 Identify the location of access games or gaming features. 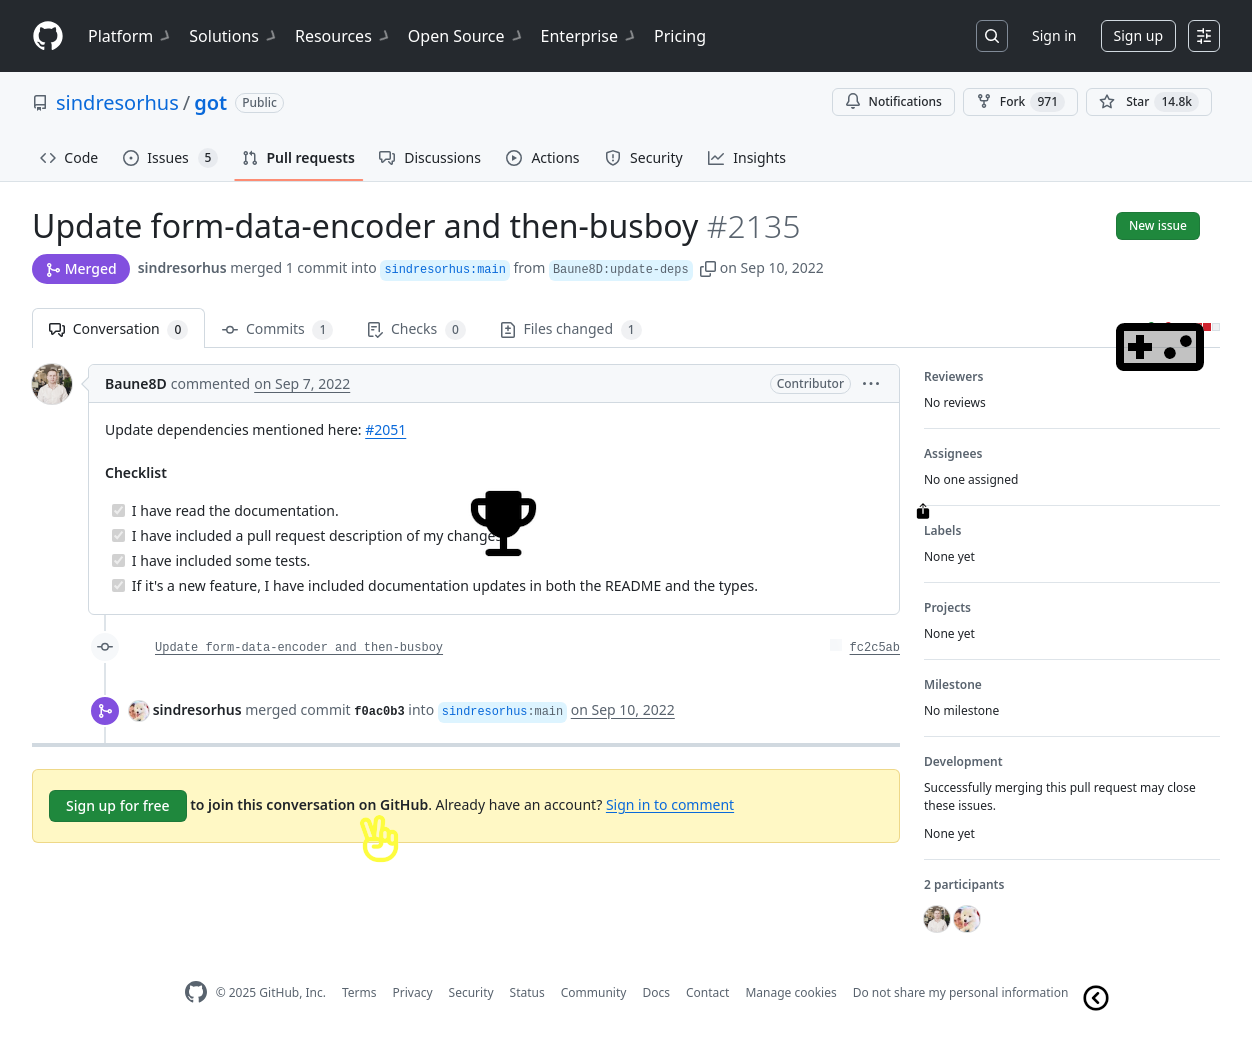
(1160, 347).